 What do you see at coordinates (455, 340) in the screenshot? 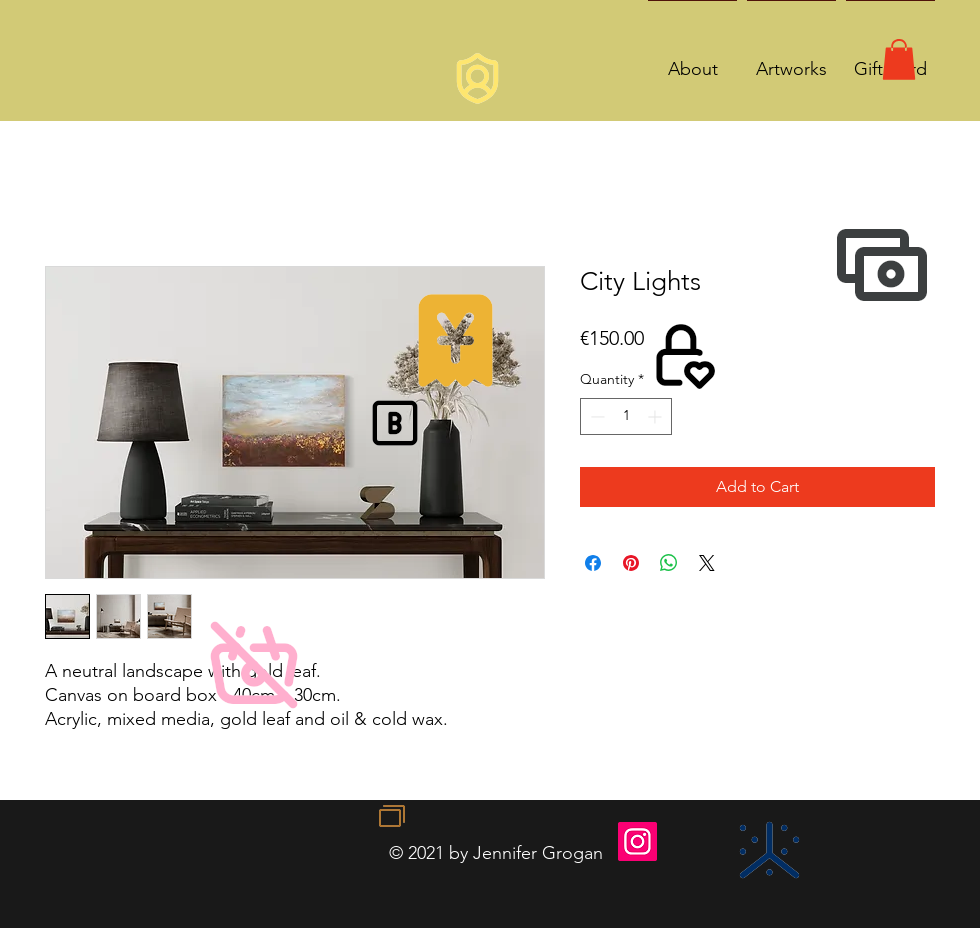
I see `view receipt or transaction in yuan currency` at bounding box center [455, 340].